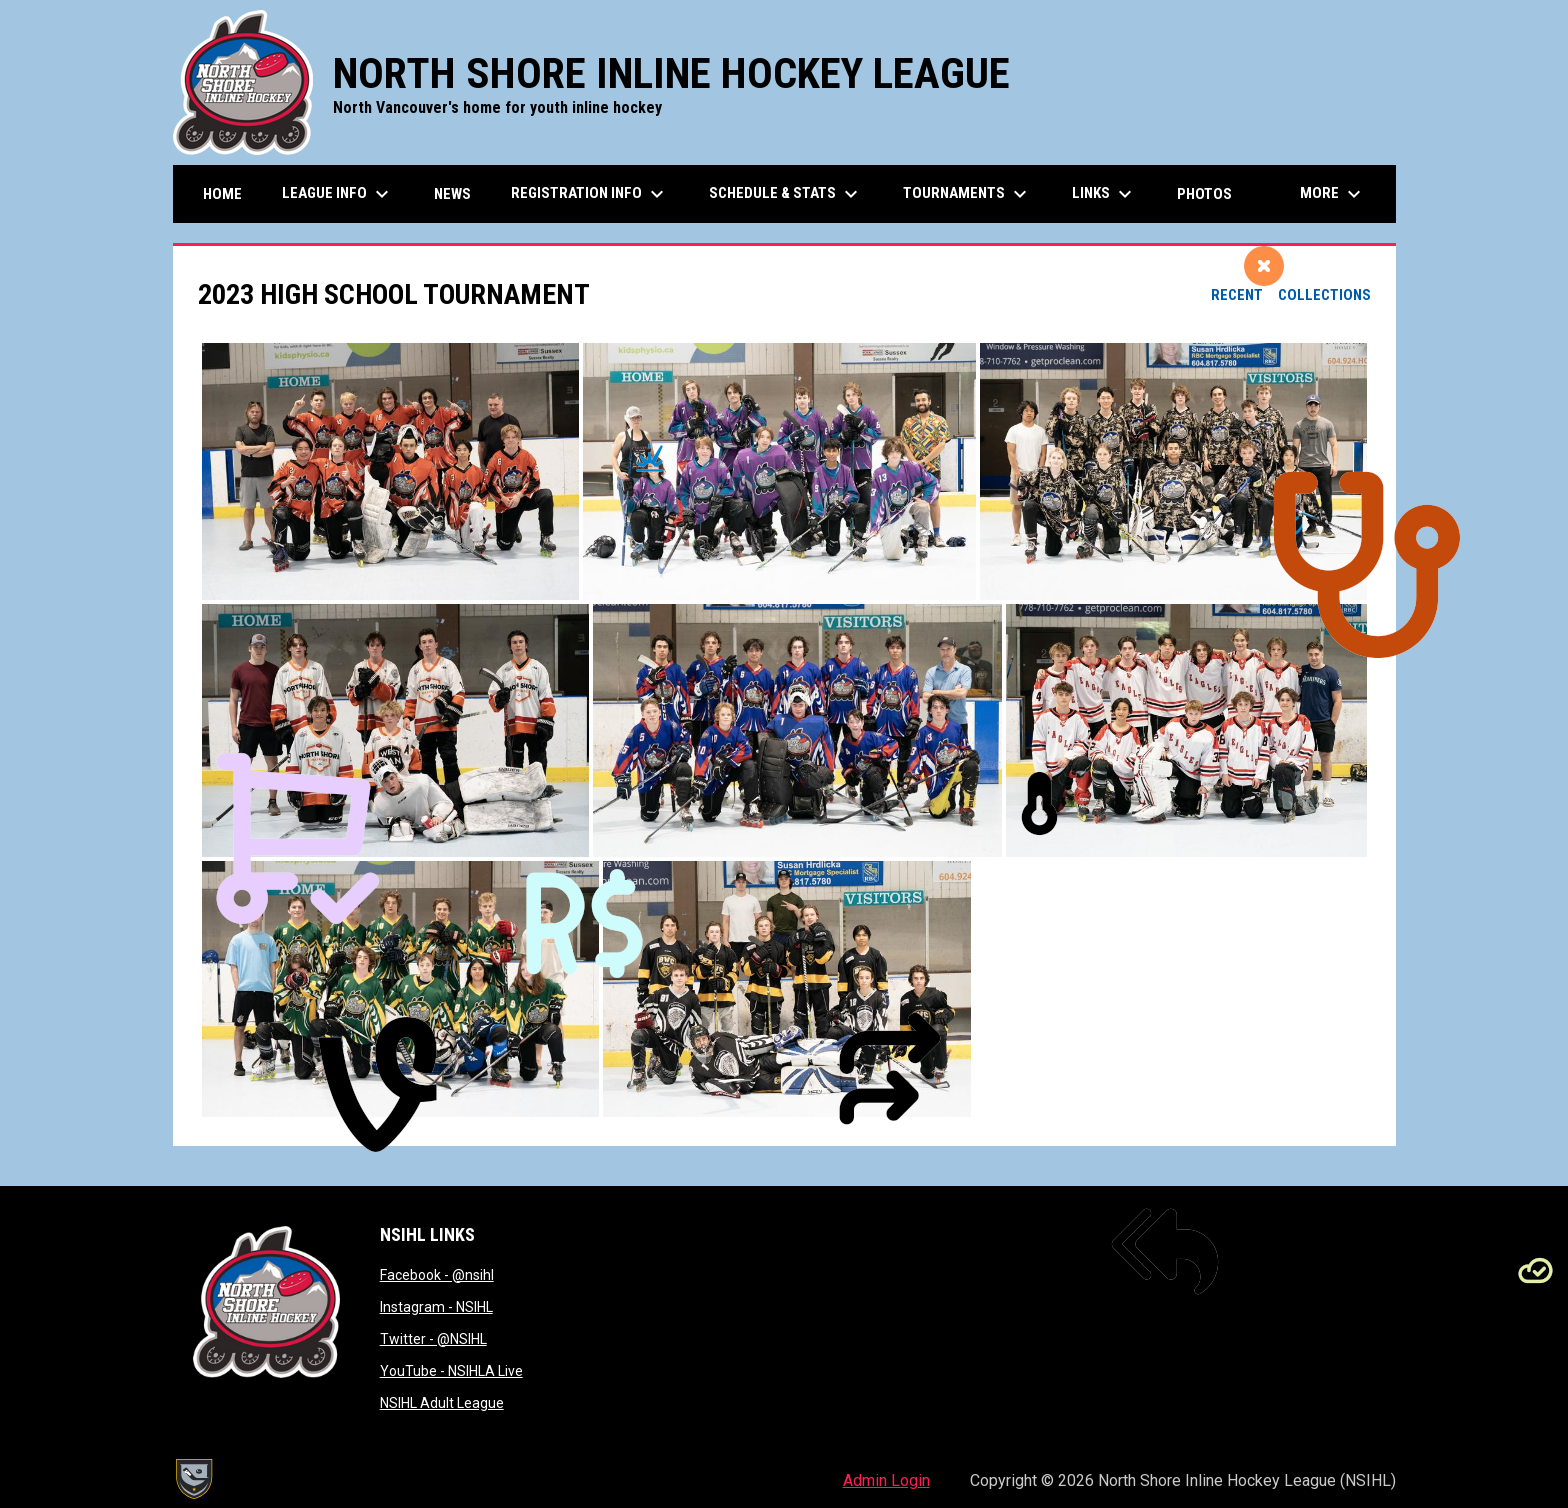 The height and width of the screenshot is (1508, 1568). Describe the element at coordinates (1361, 559) in the screenshot. I see `access health or medical features` at that location.